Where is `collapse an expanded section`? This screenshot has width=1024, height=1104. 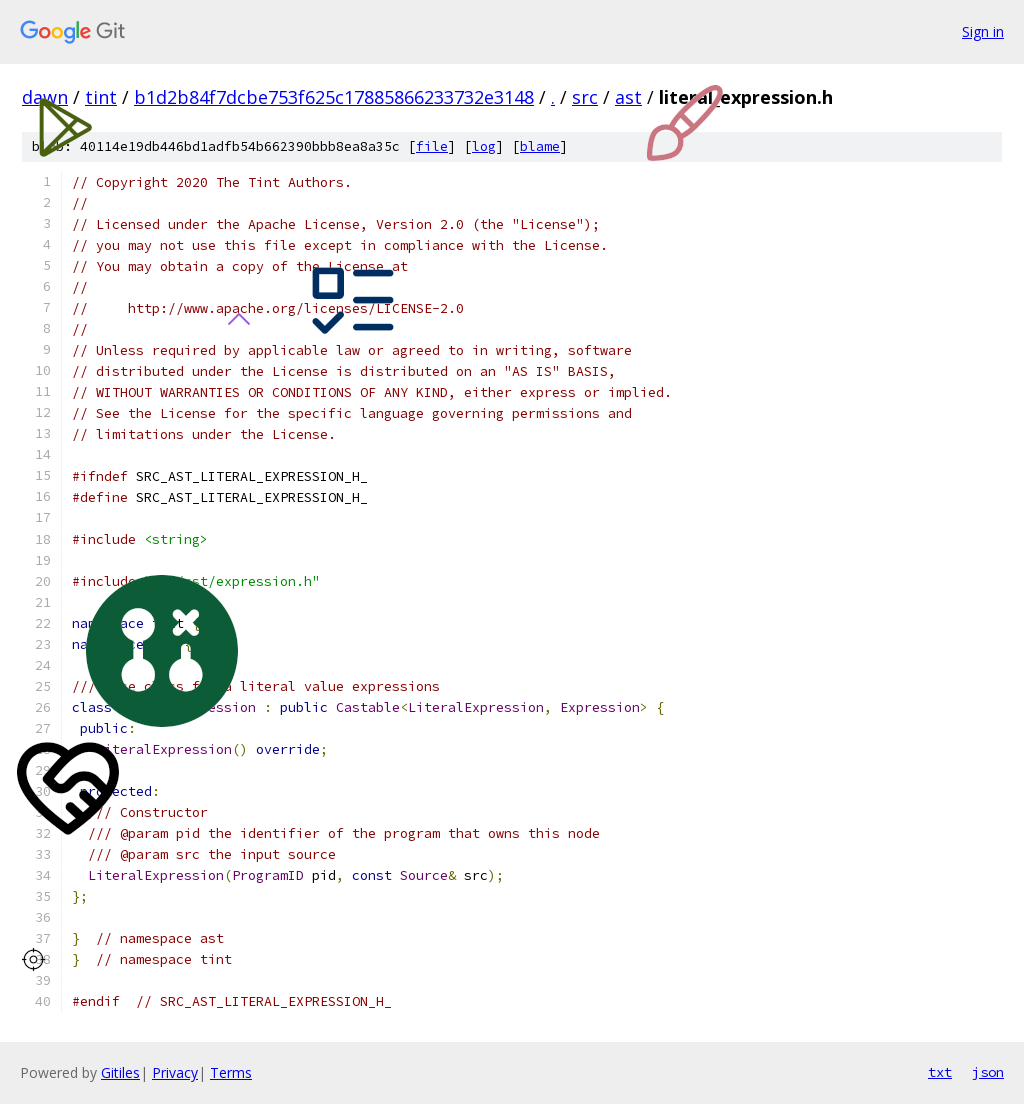
collapse an expanded section is located at coordinates (239, 319).